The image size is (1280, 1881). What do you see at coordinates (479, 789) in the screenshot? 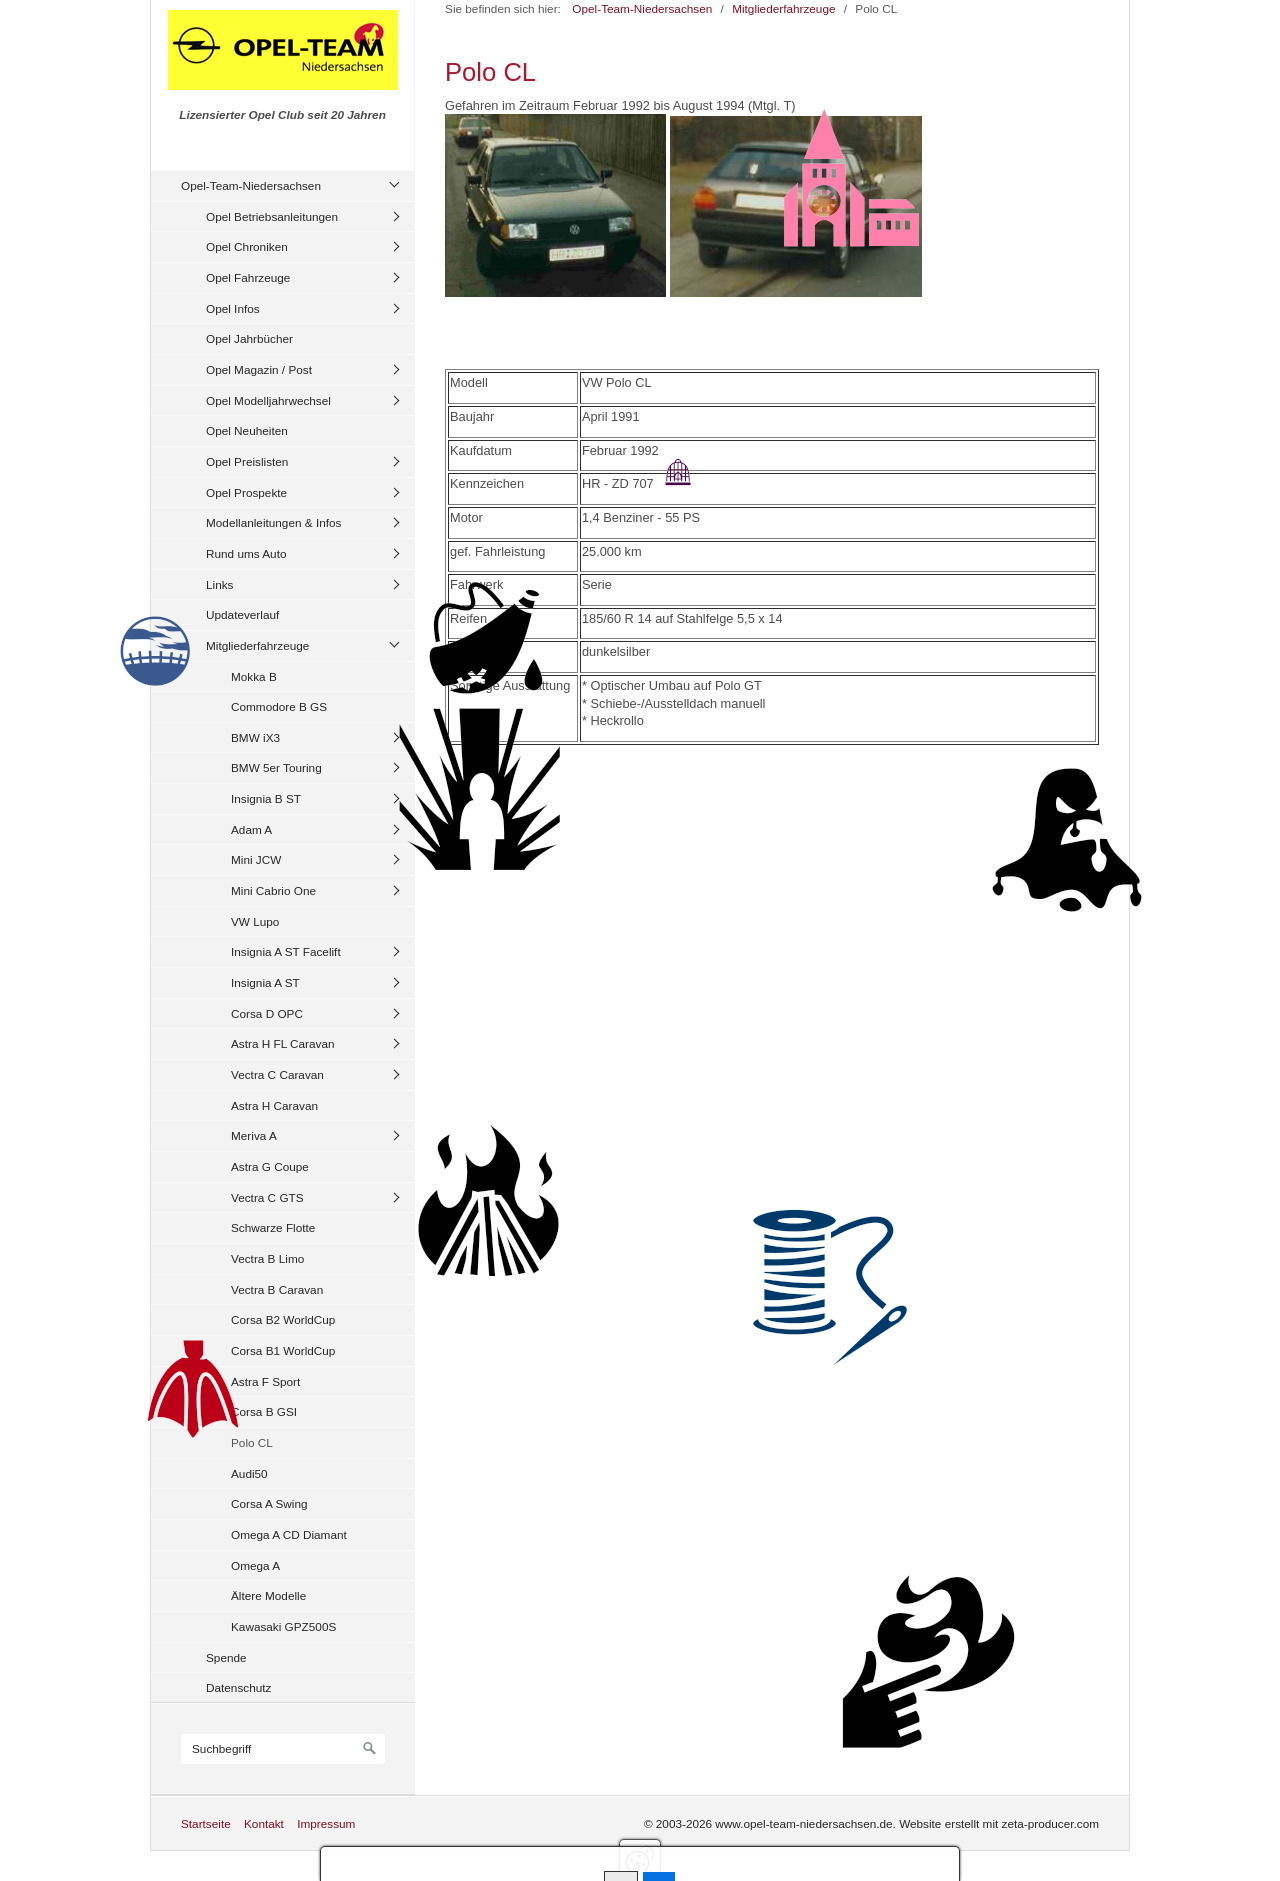
I see `activate critical hit or deadly strike ability` at bounding box center [479, 789].